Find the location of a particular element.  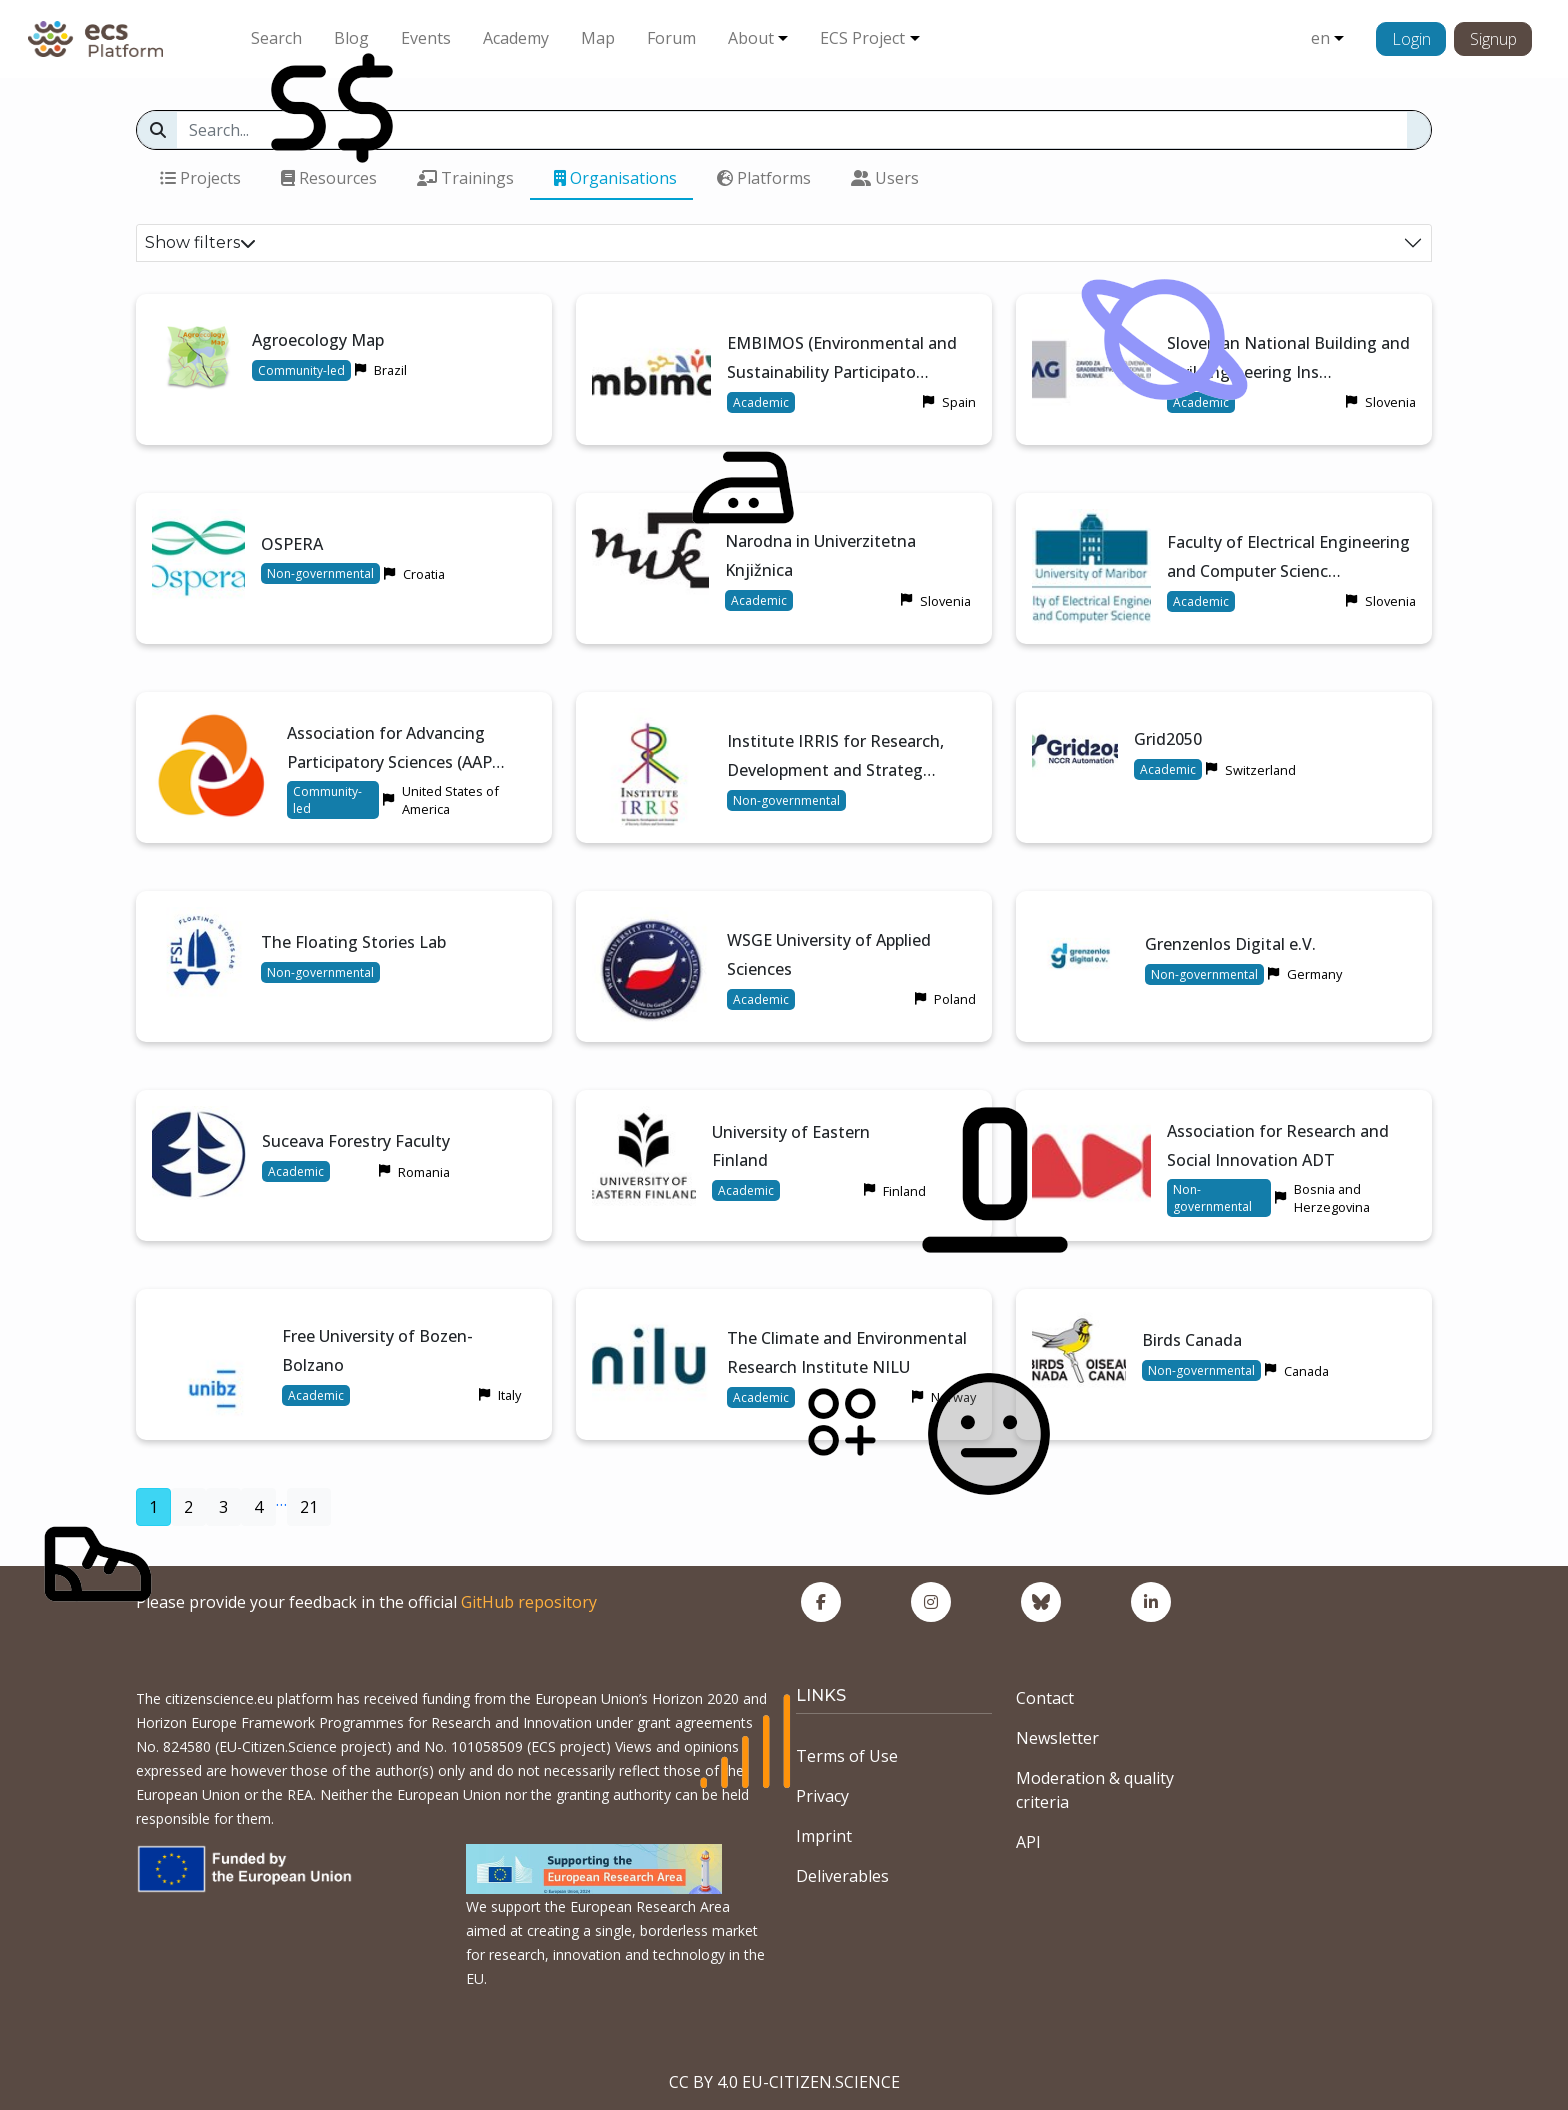

rate experience as neutral or average is located at coordinates (989, 1434).